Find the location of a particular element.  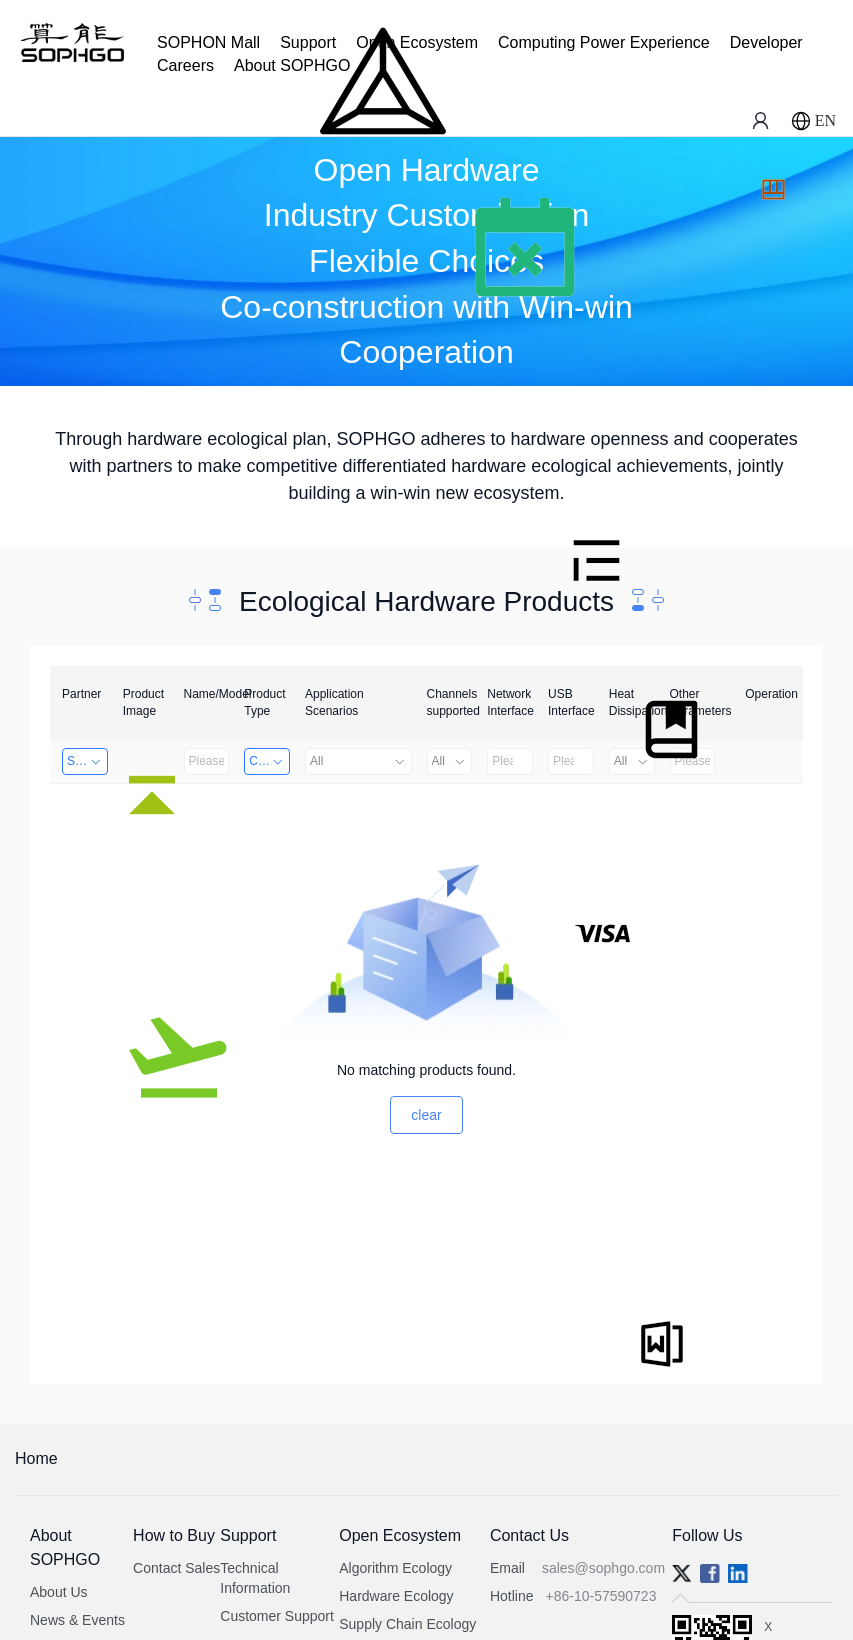

view departure flights is located at coordinates (179, 1055).